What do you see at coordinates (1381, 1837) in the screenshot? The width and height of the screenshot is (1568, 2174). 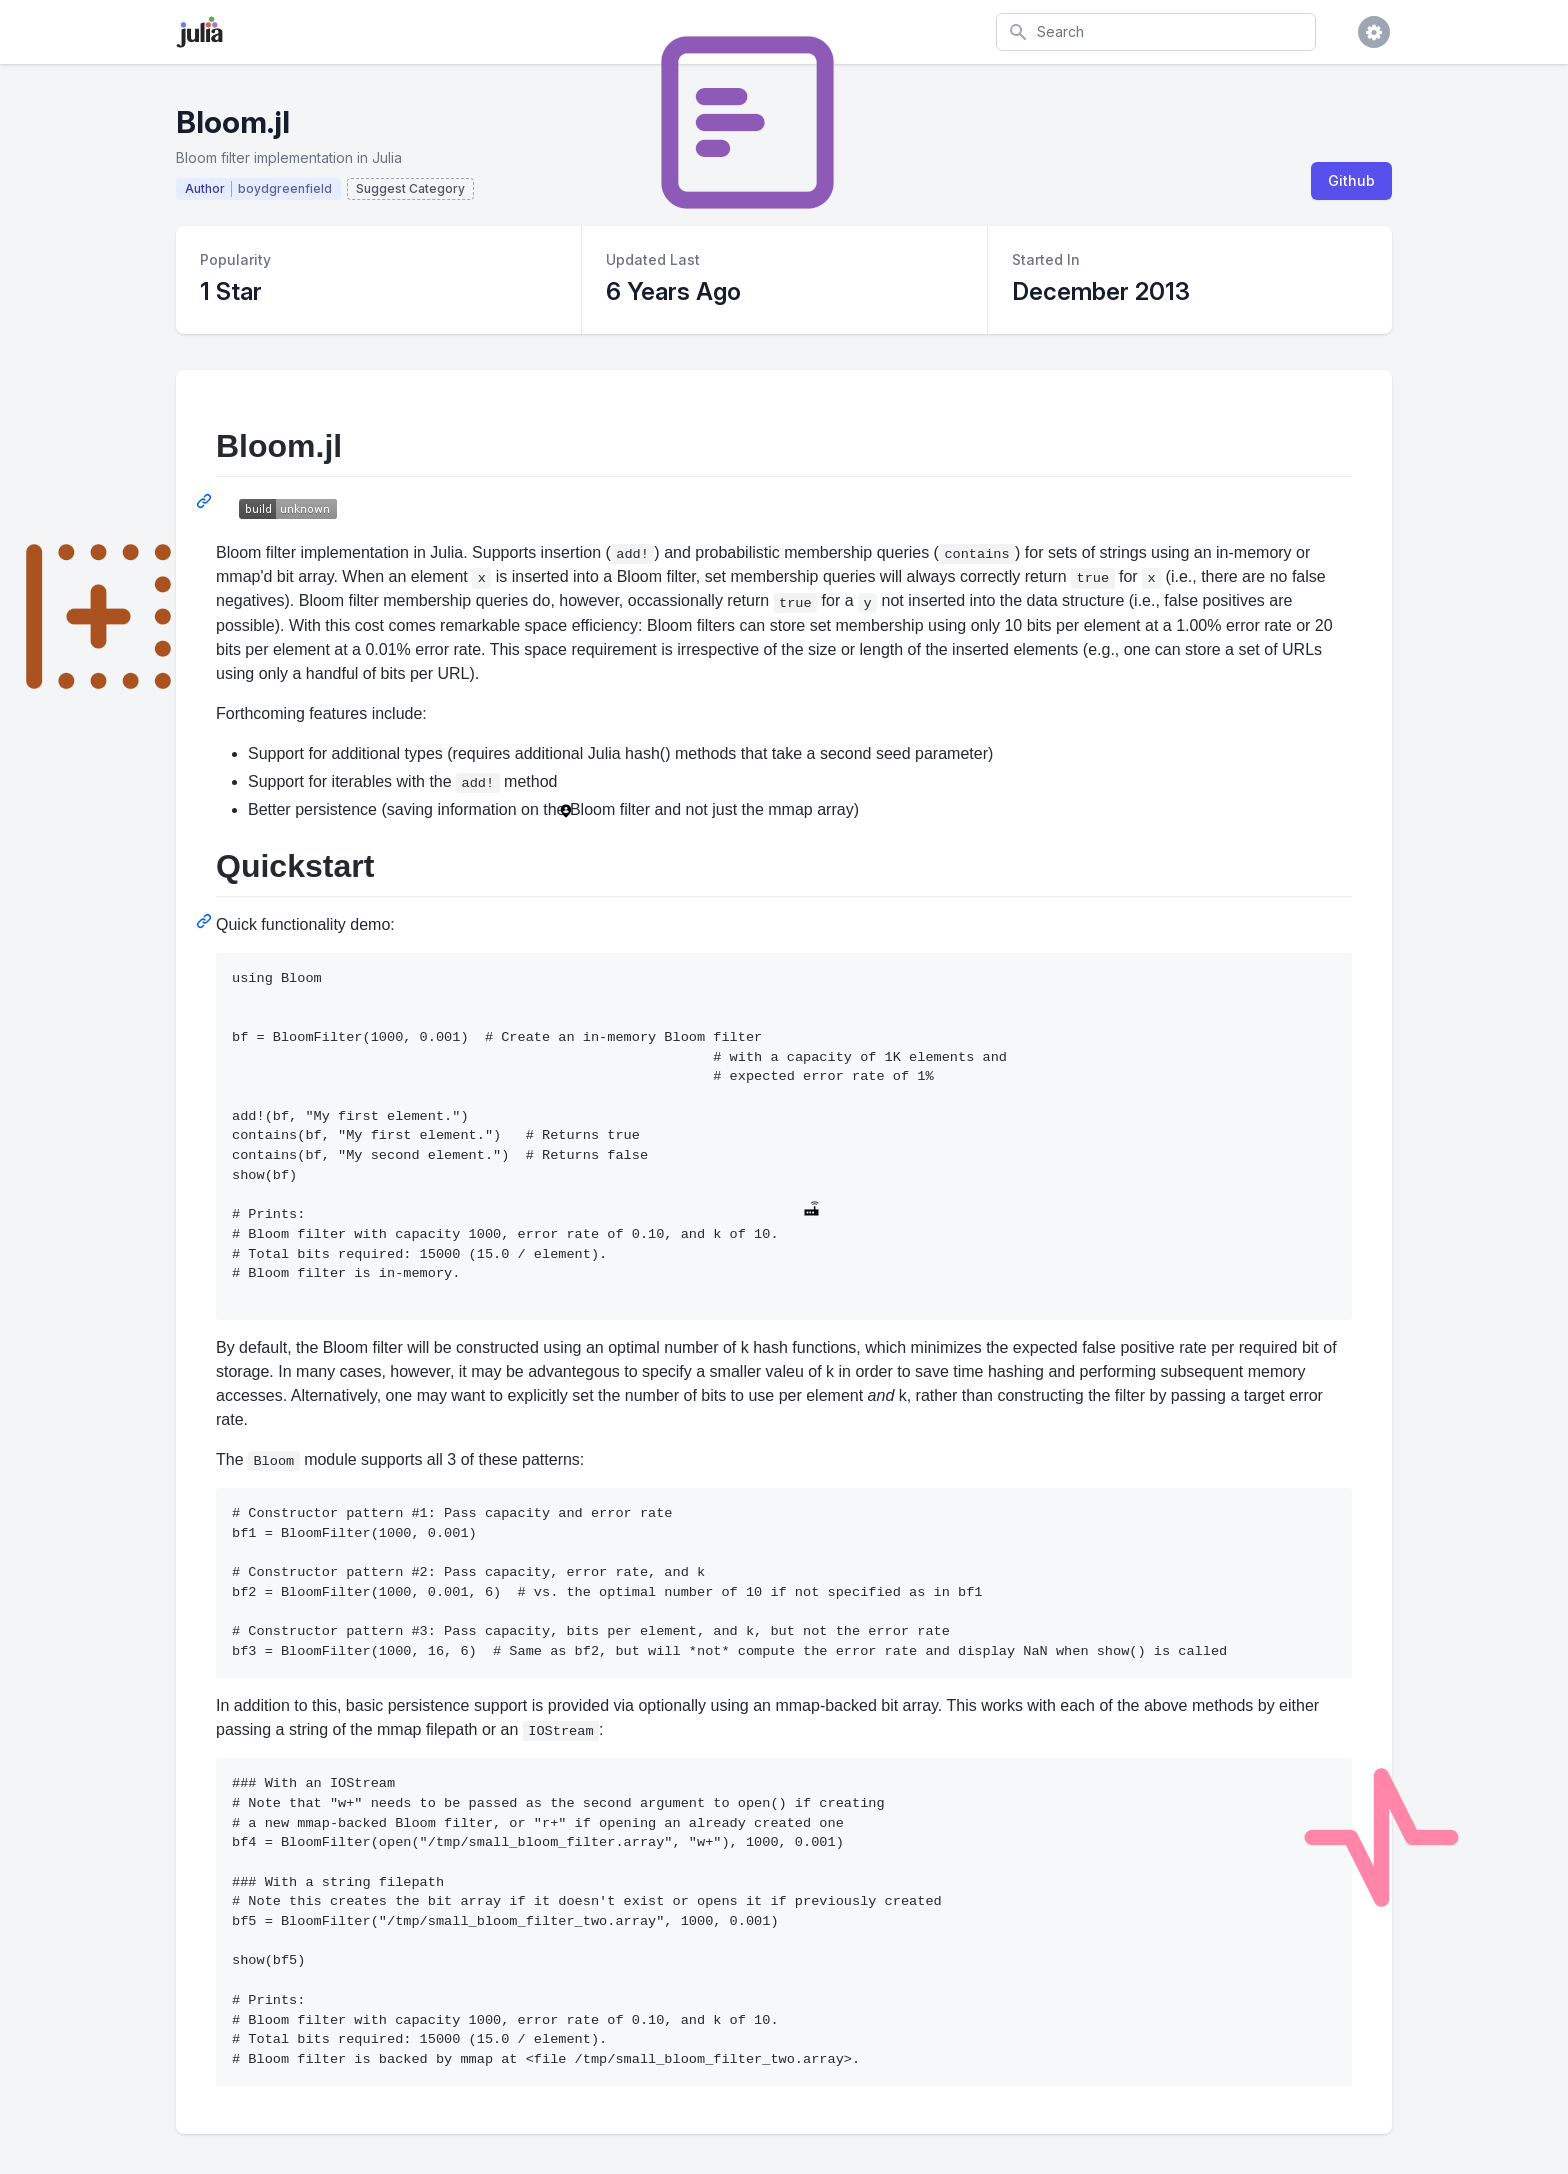 I see `adjust sawtooth wave settings in audio editor` at bounding box center [1381, 1837].